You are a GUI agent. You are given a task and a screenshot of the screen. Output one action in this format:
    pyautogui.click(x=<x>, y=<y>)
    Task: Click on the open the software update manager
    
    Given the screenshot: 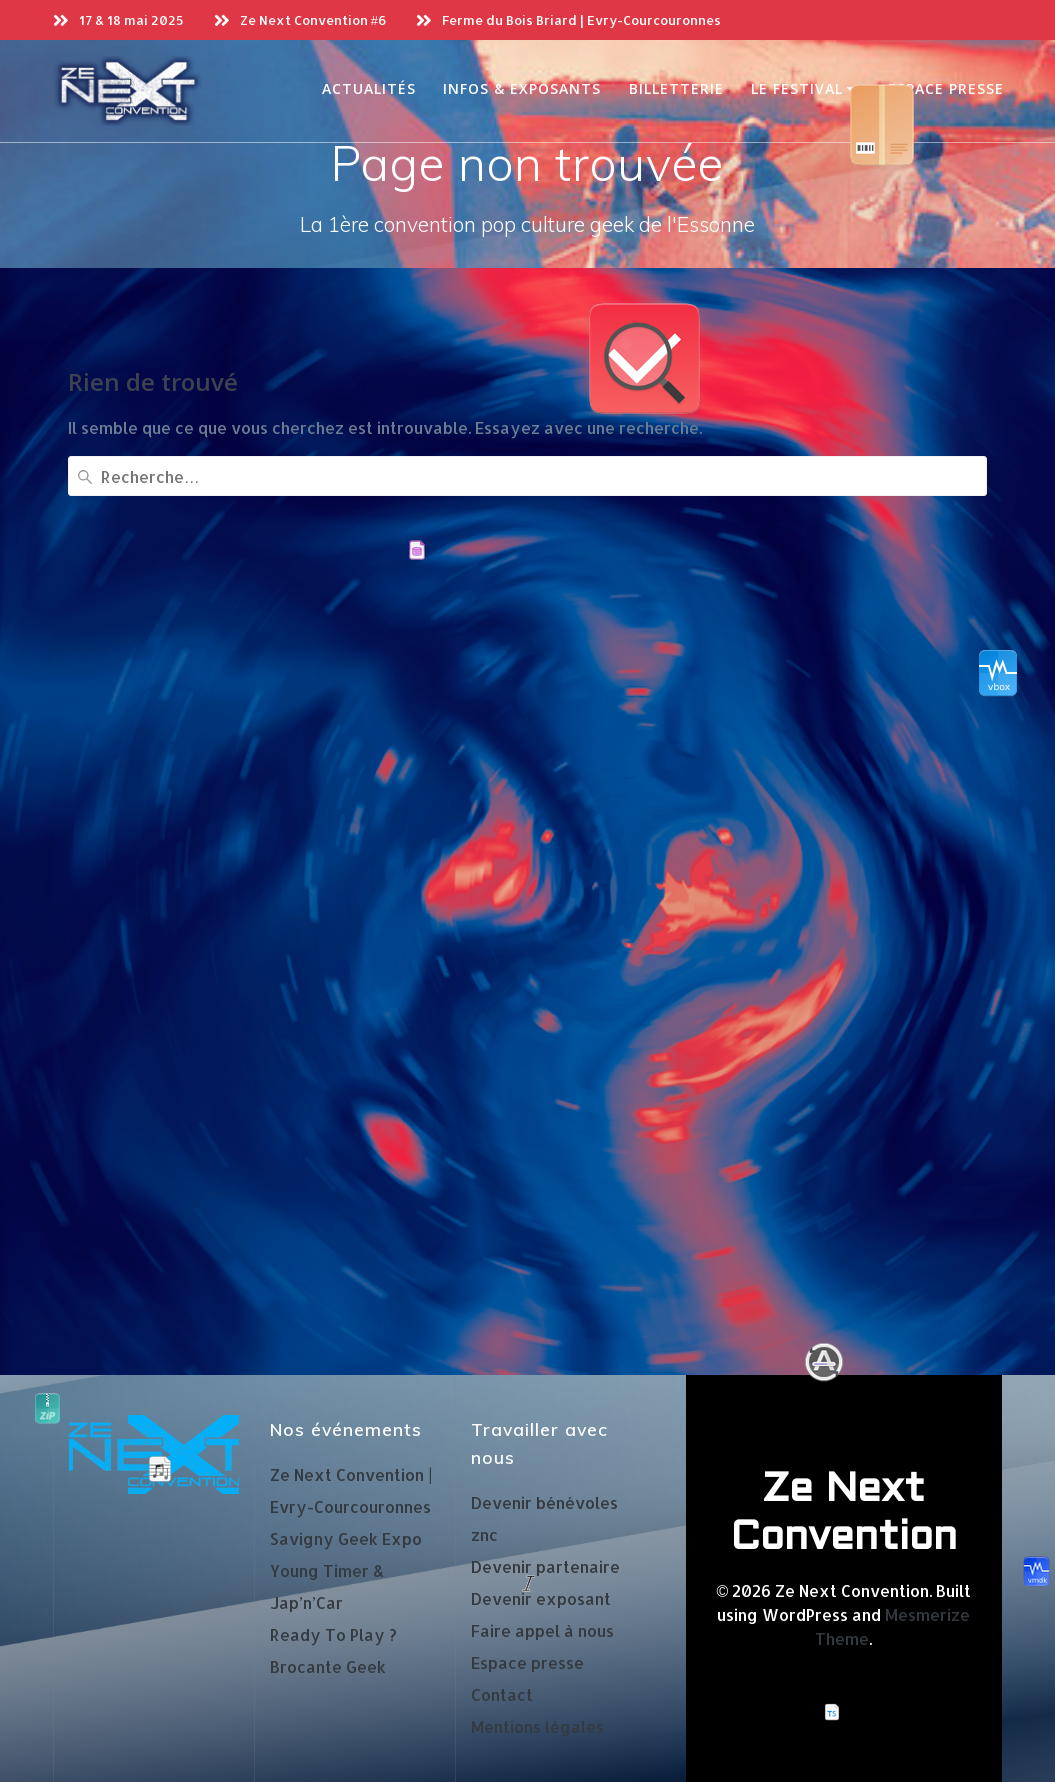 What is the action you would take?
    pyautogui.click(x=824, y=1362)
    